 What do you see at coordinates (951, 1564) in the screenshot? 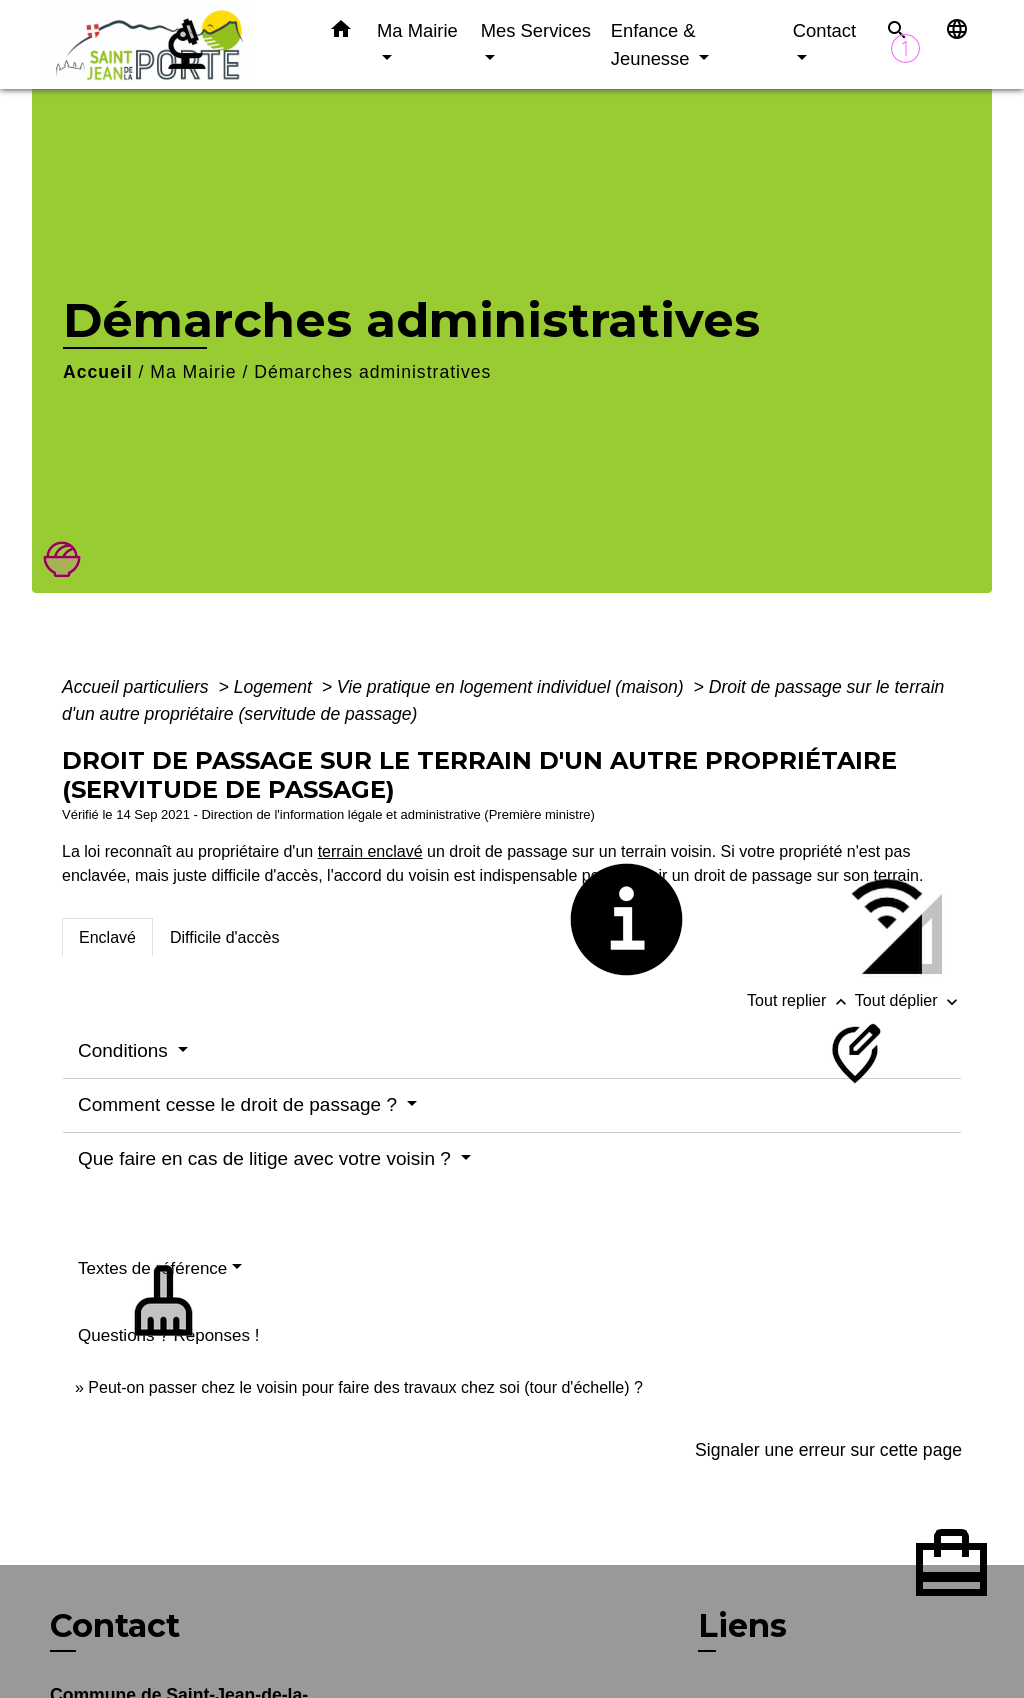
I see `access travel documents or itinerary` at bounding box center [951, 1564].